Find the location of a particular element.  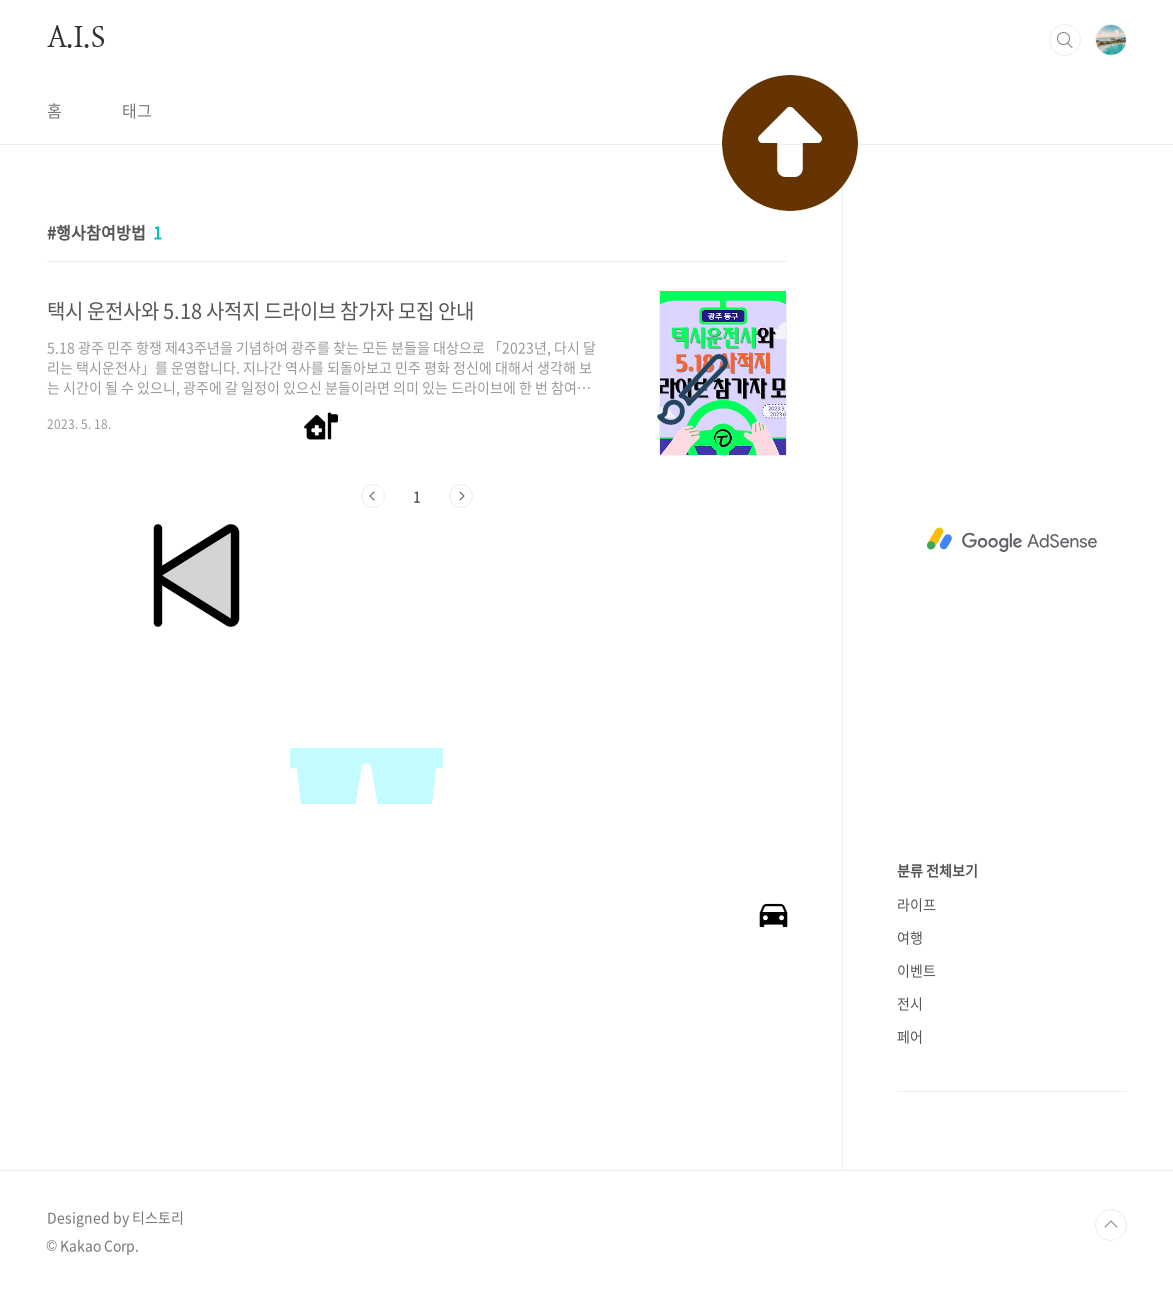

access drawing or painting tools is located at coordinates (692, 389).